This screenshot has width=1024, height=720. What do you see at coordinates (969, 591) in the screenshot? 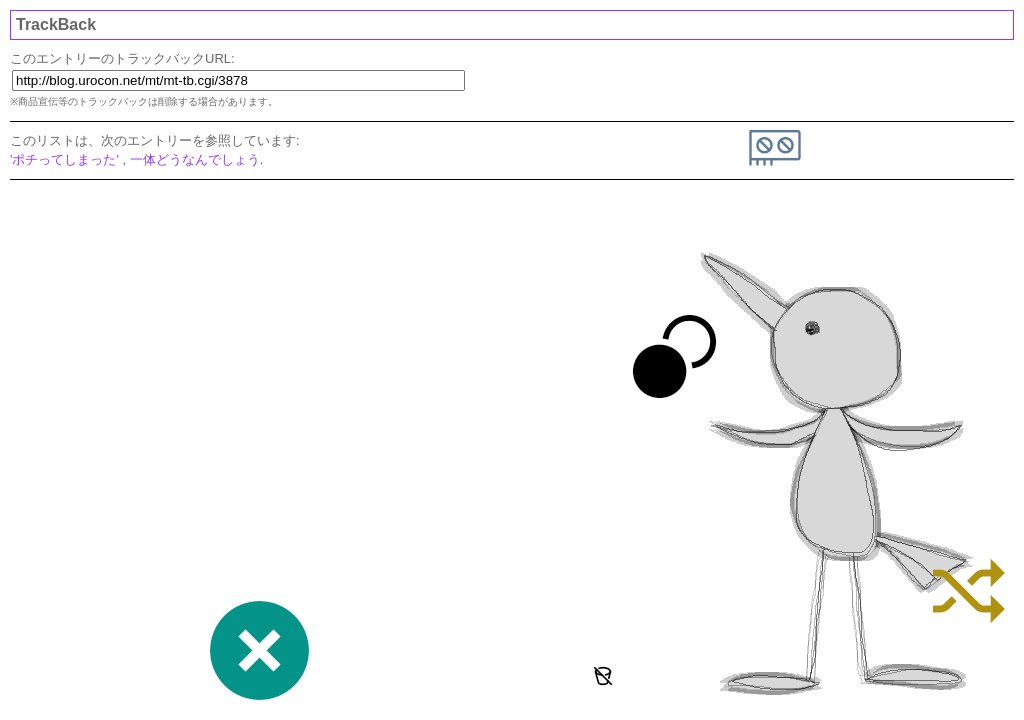
I see `shuffle playlist or queue order` at bounding box center [969, 591].